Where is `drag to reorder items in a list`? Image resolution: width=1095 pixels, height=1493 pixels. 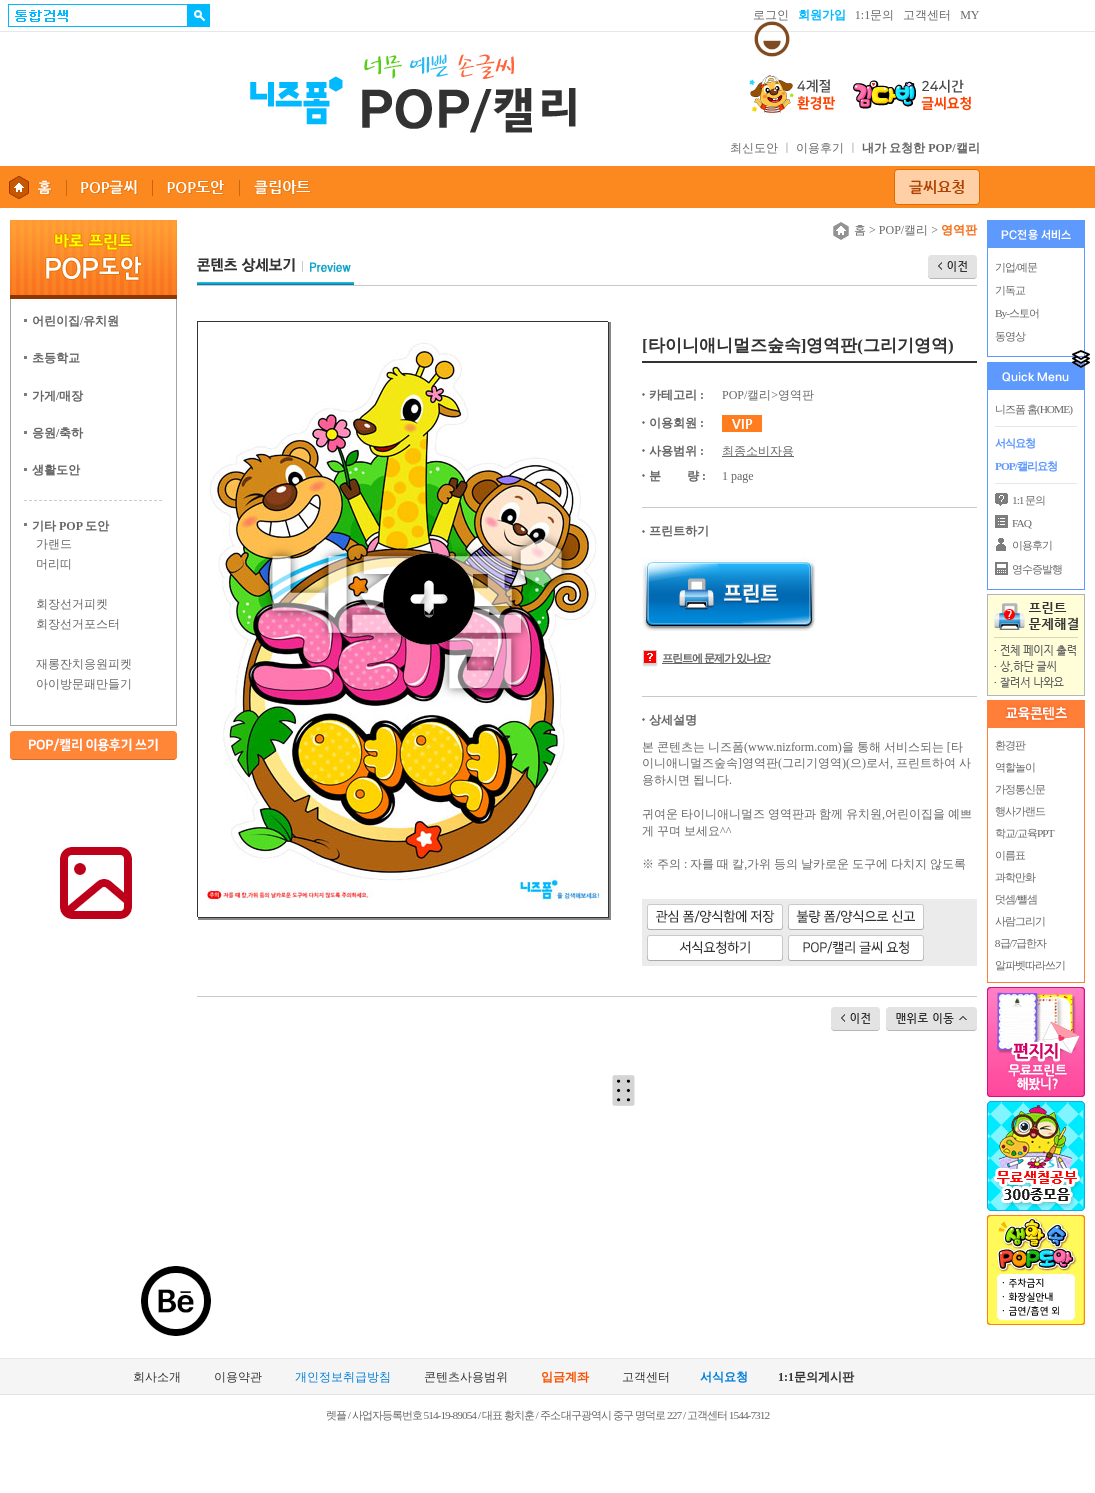 drag to reorder items in a list is located at coordinates (623, 1090).